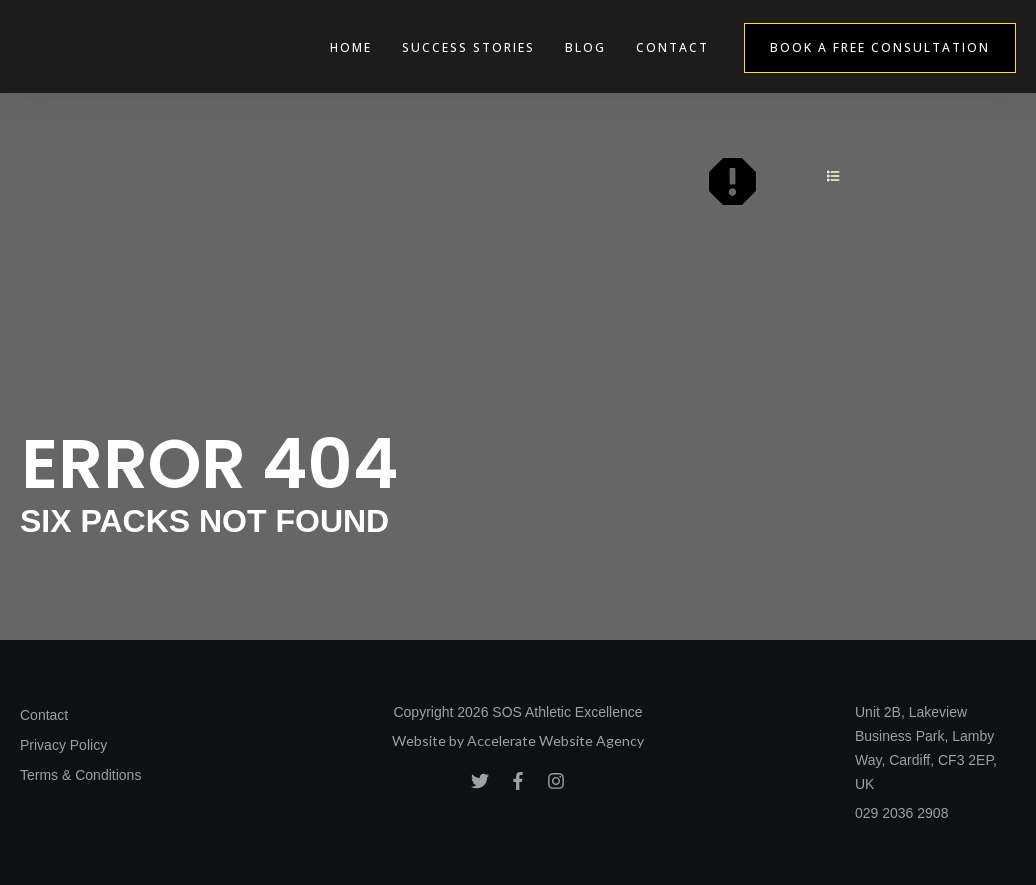 The image size is (1036, 885). What do you see at coordinates (833, 176) in the screenshot?
I see `view items in list format` at bounding box center [833, 176].